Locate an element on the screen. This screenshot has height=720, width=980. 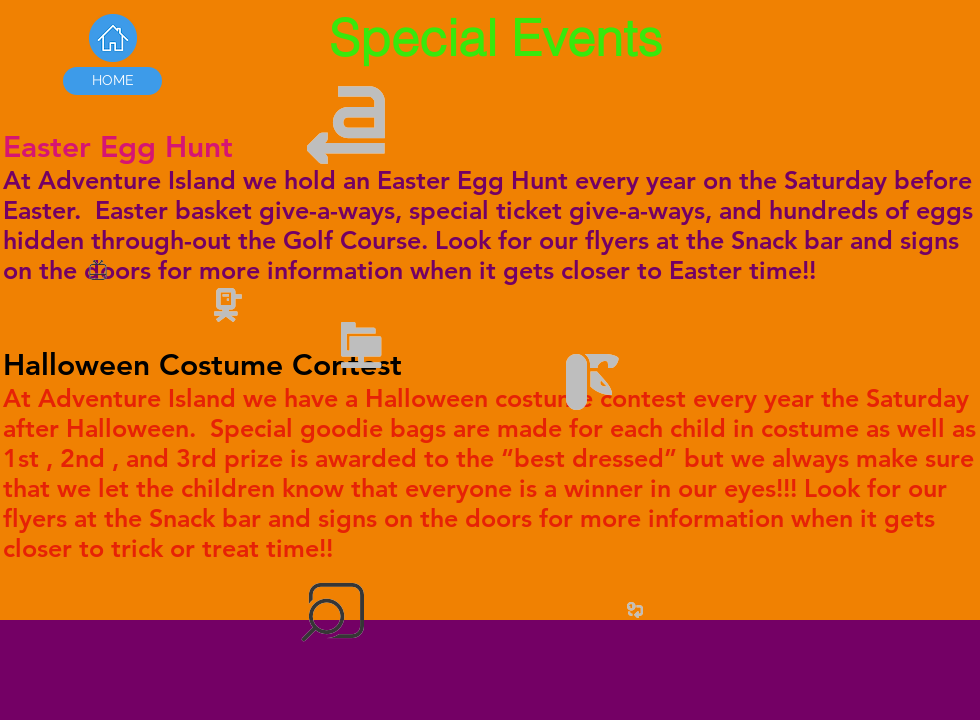
open image viewer application is located at coordinates (332, 610).